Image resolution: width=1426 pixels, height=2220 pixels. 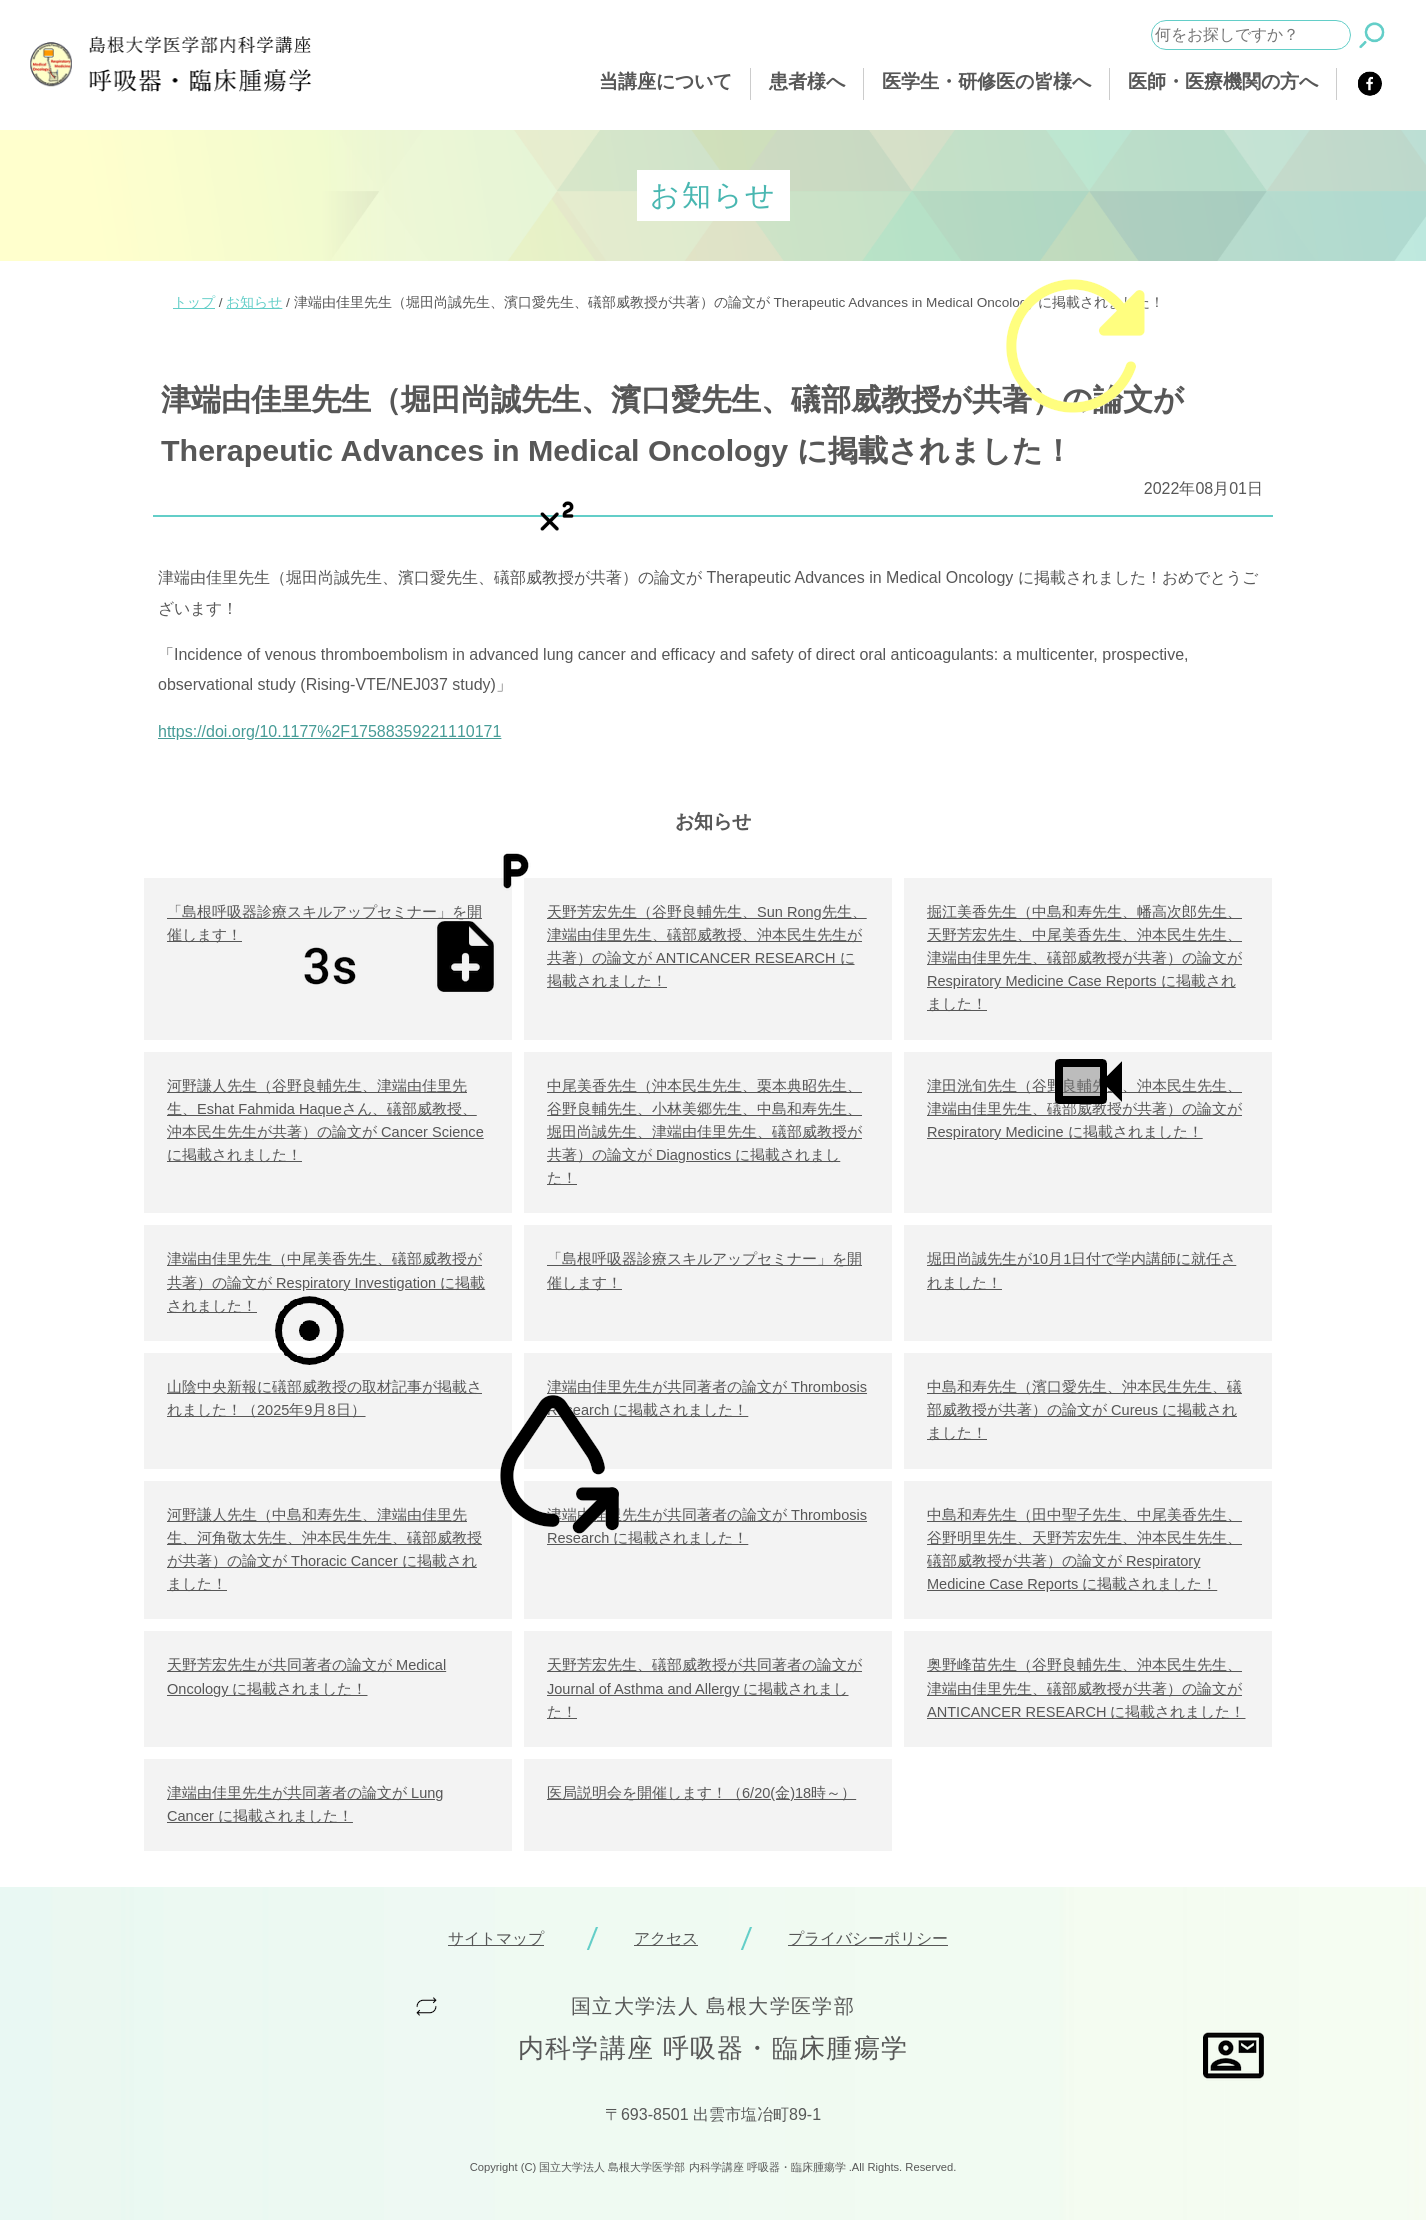 I want to click on share water usage or hydration data, so click(x=553, y=1461).